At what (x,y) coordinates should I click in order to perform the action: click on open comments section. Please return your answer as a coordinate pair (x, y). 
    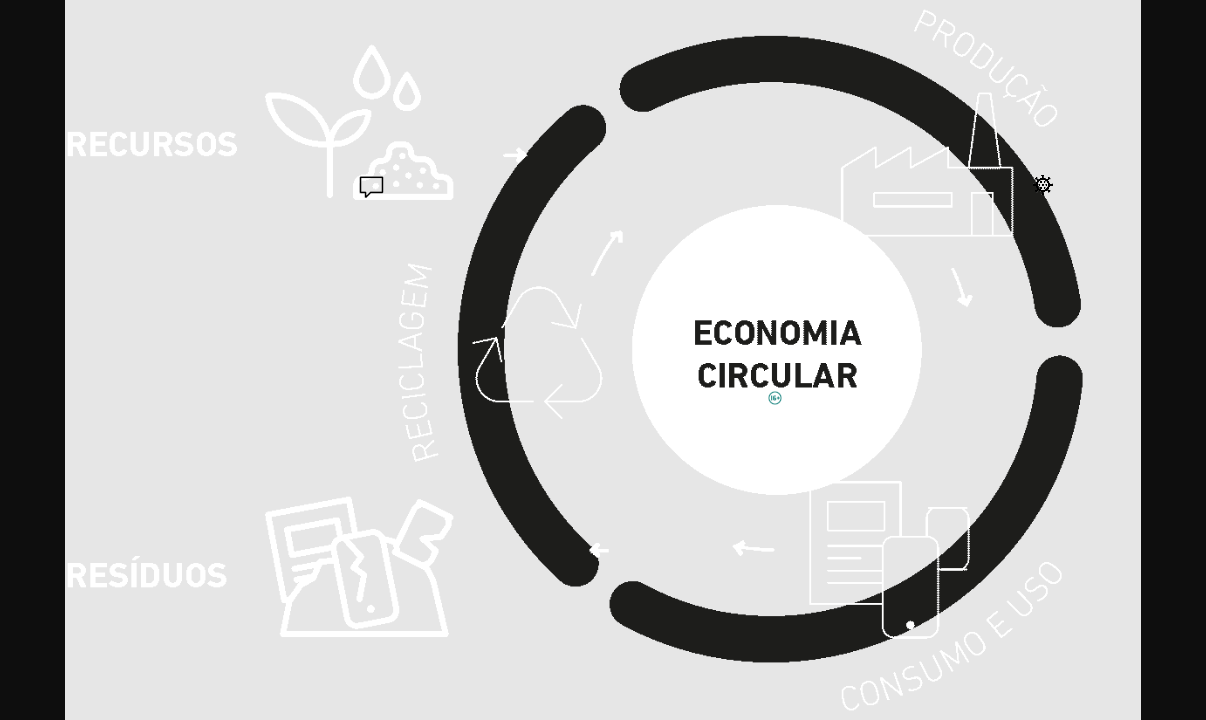
    Looking at the image, I should click on (371, 186).